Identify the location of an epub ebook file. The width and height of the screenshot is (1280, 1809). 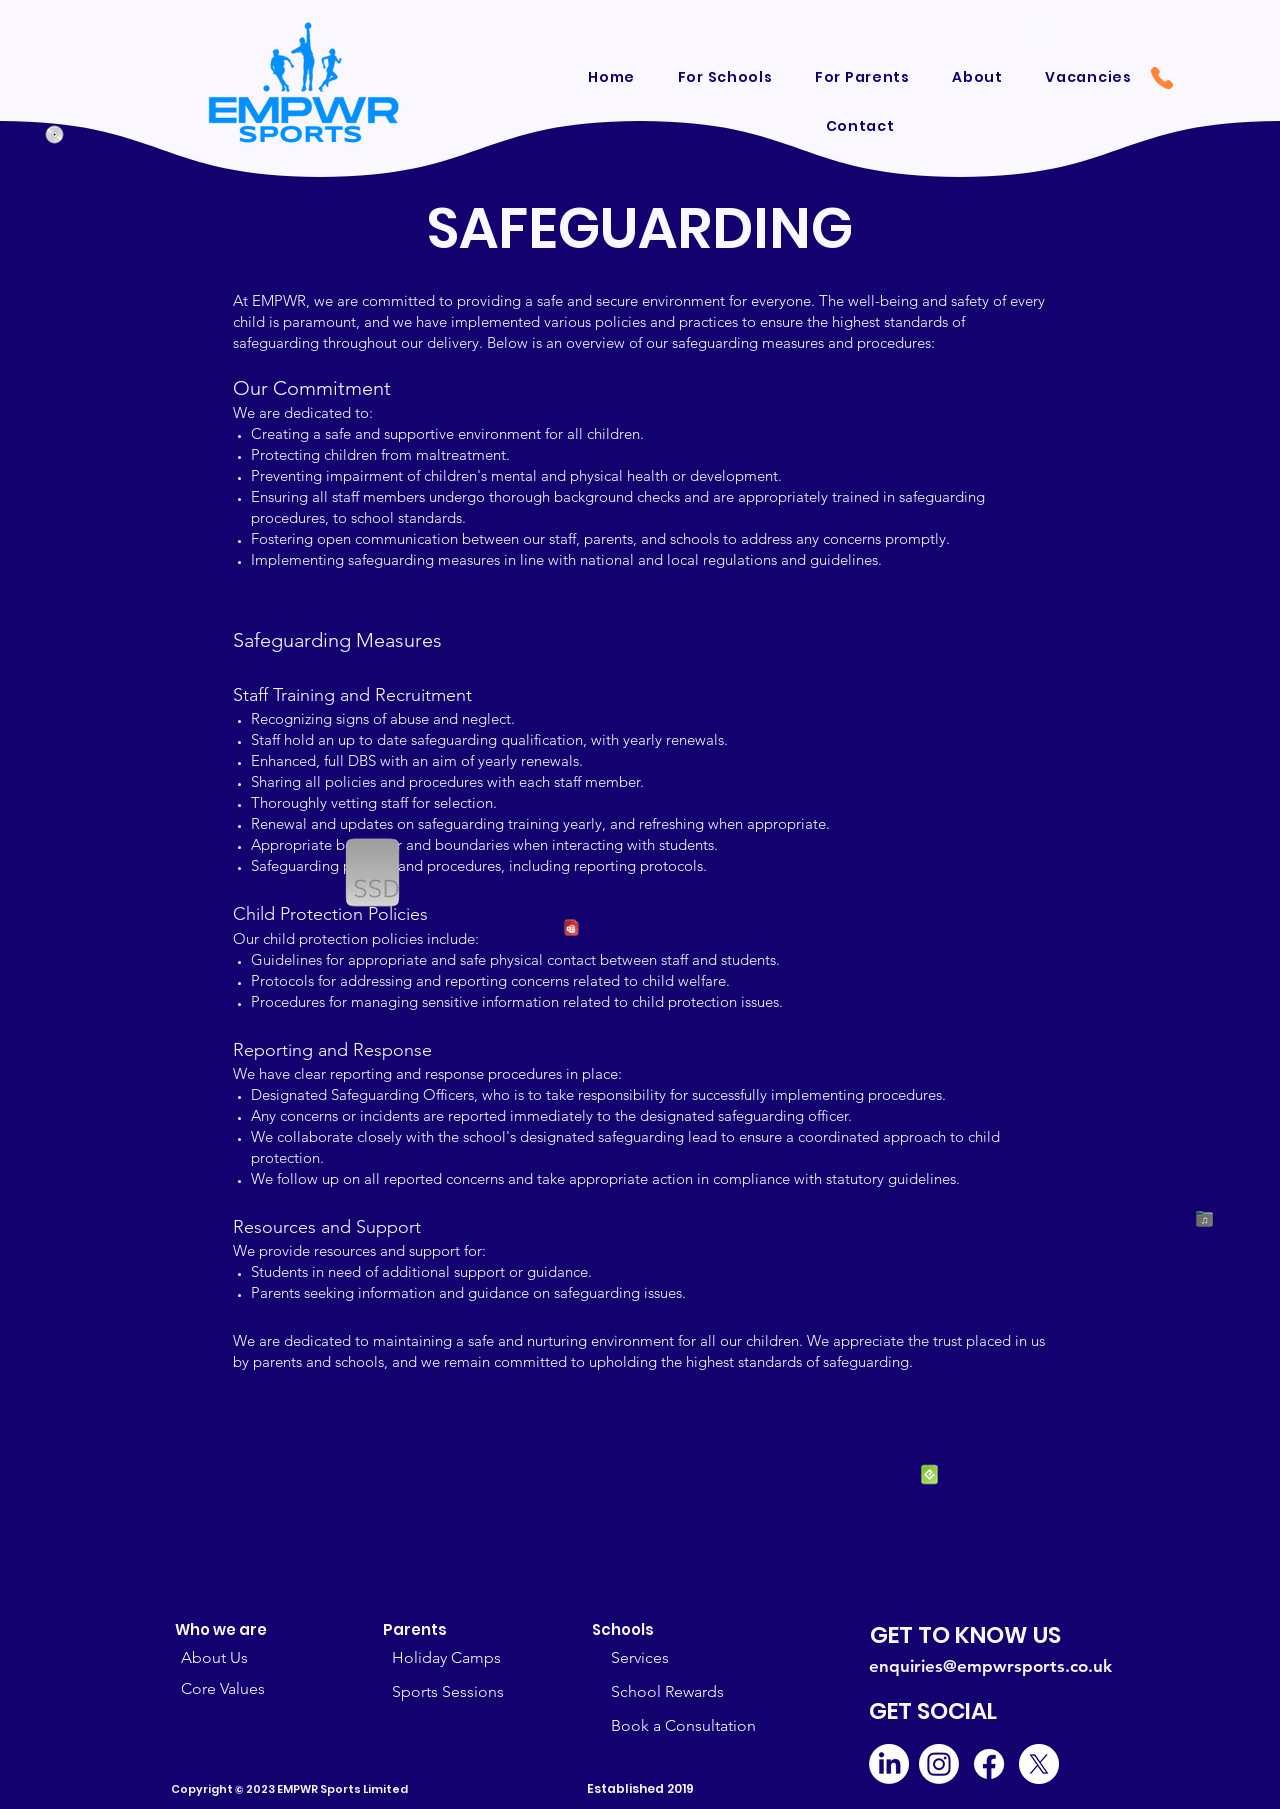
(929, 1474).